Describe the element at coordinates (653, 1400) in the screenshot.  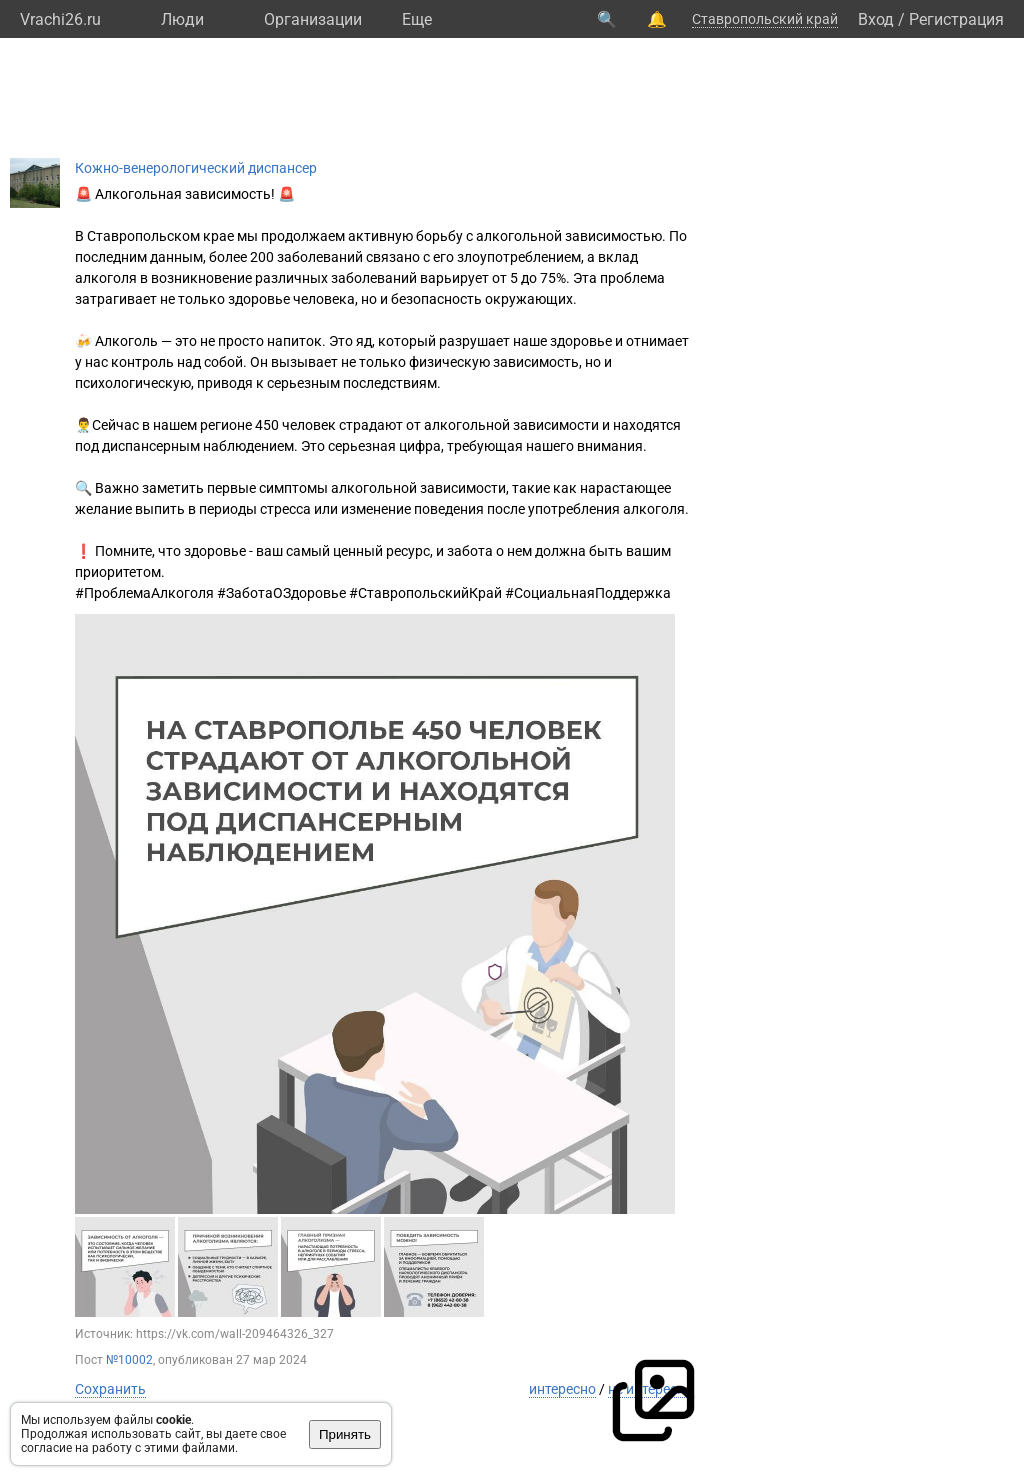
I see `view photo gallery` at that location.